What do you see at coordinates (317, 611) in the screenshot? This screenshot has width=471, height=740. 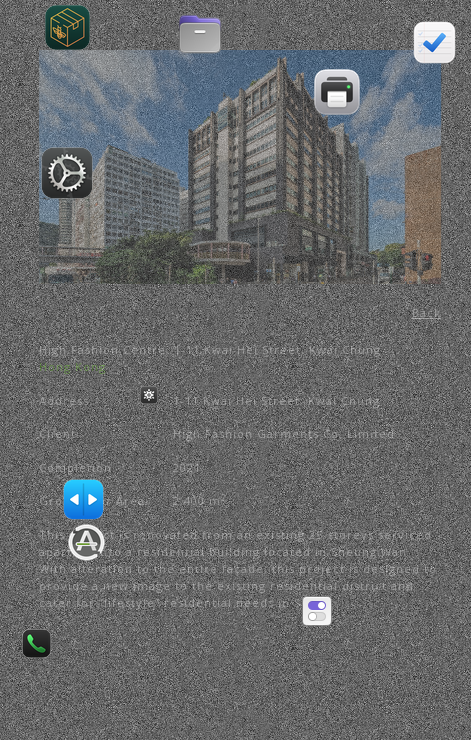 I see `open gnome tweaks settings` at bounding box center [317, 611].